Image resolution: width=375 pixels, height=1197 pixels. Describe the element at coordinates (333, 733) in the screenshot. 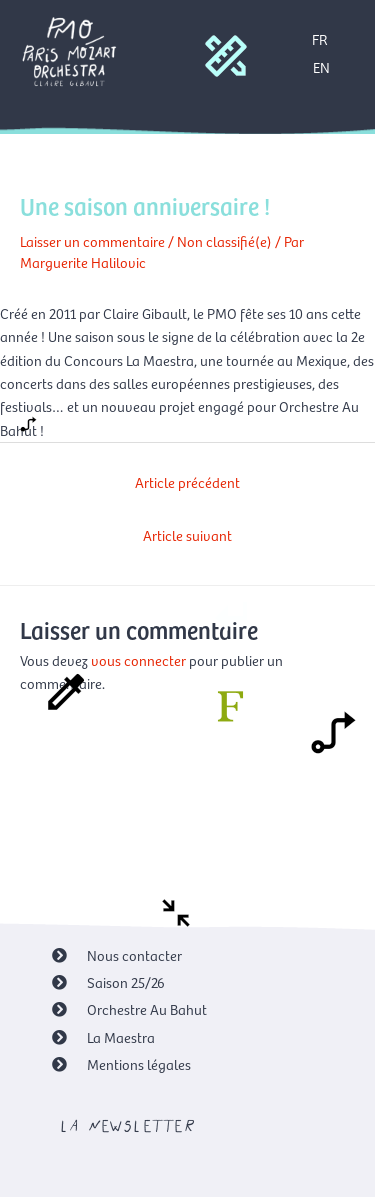

I see `get directions or navigation guidance` at that location.